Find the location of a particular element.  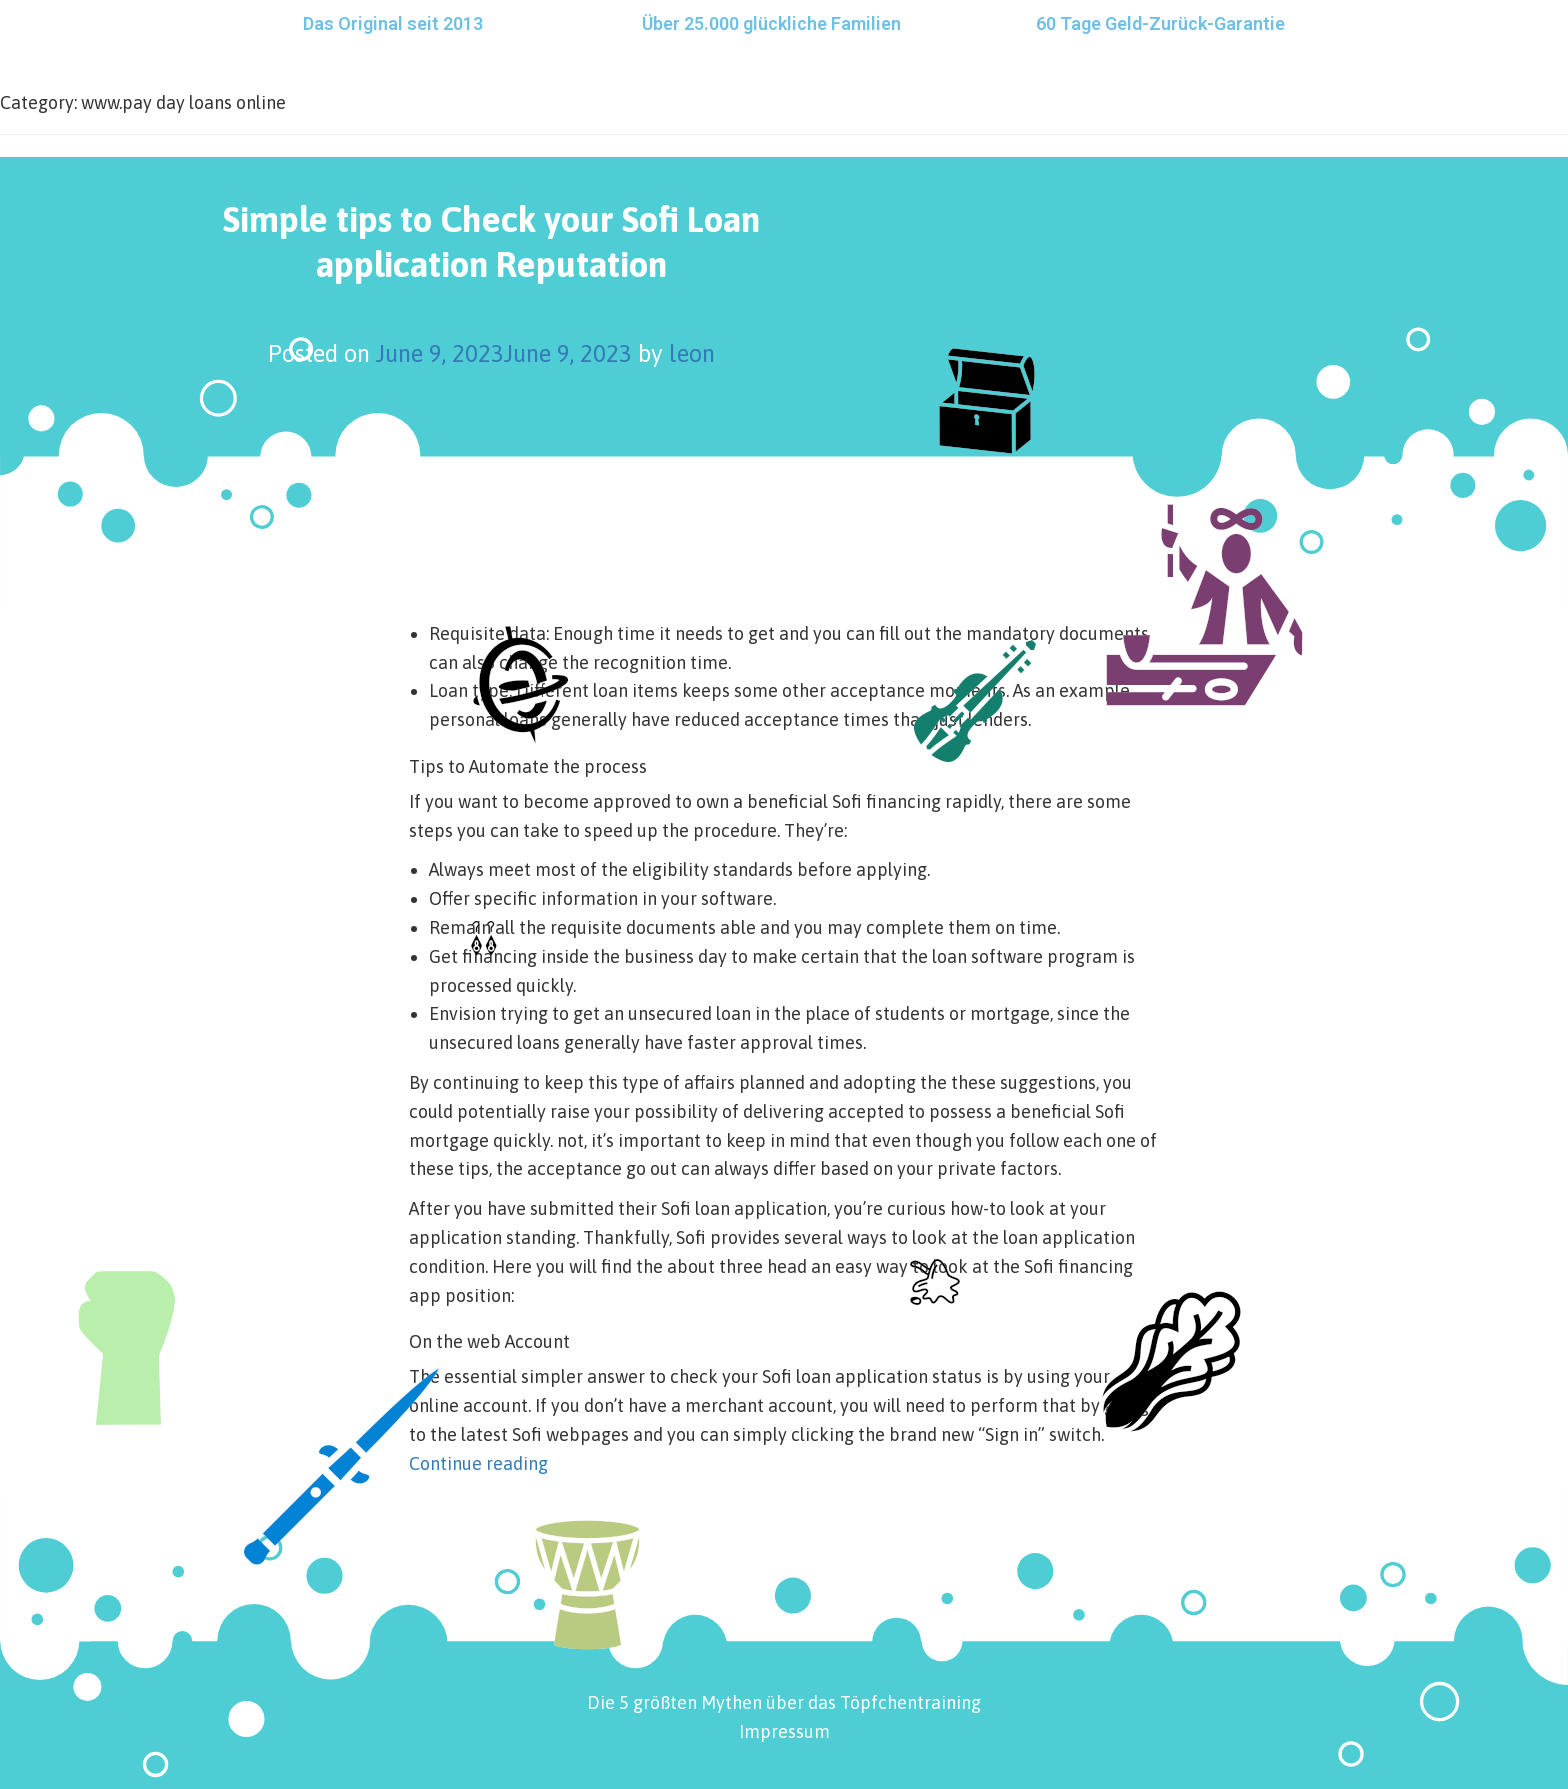

select bok choy as an ingredient is located at coordinates (1171, 1361).